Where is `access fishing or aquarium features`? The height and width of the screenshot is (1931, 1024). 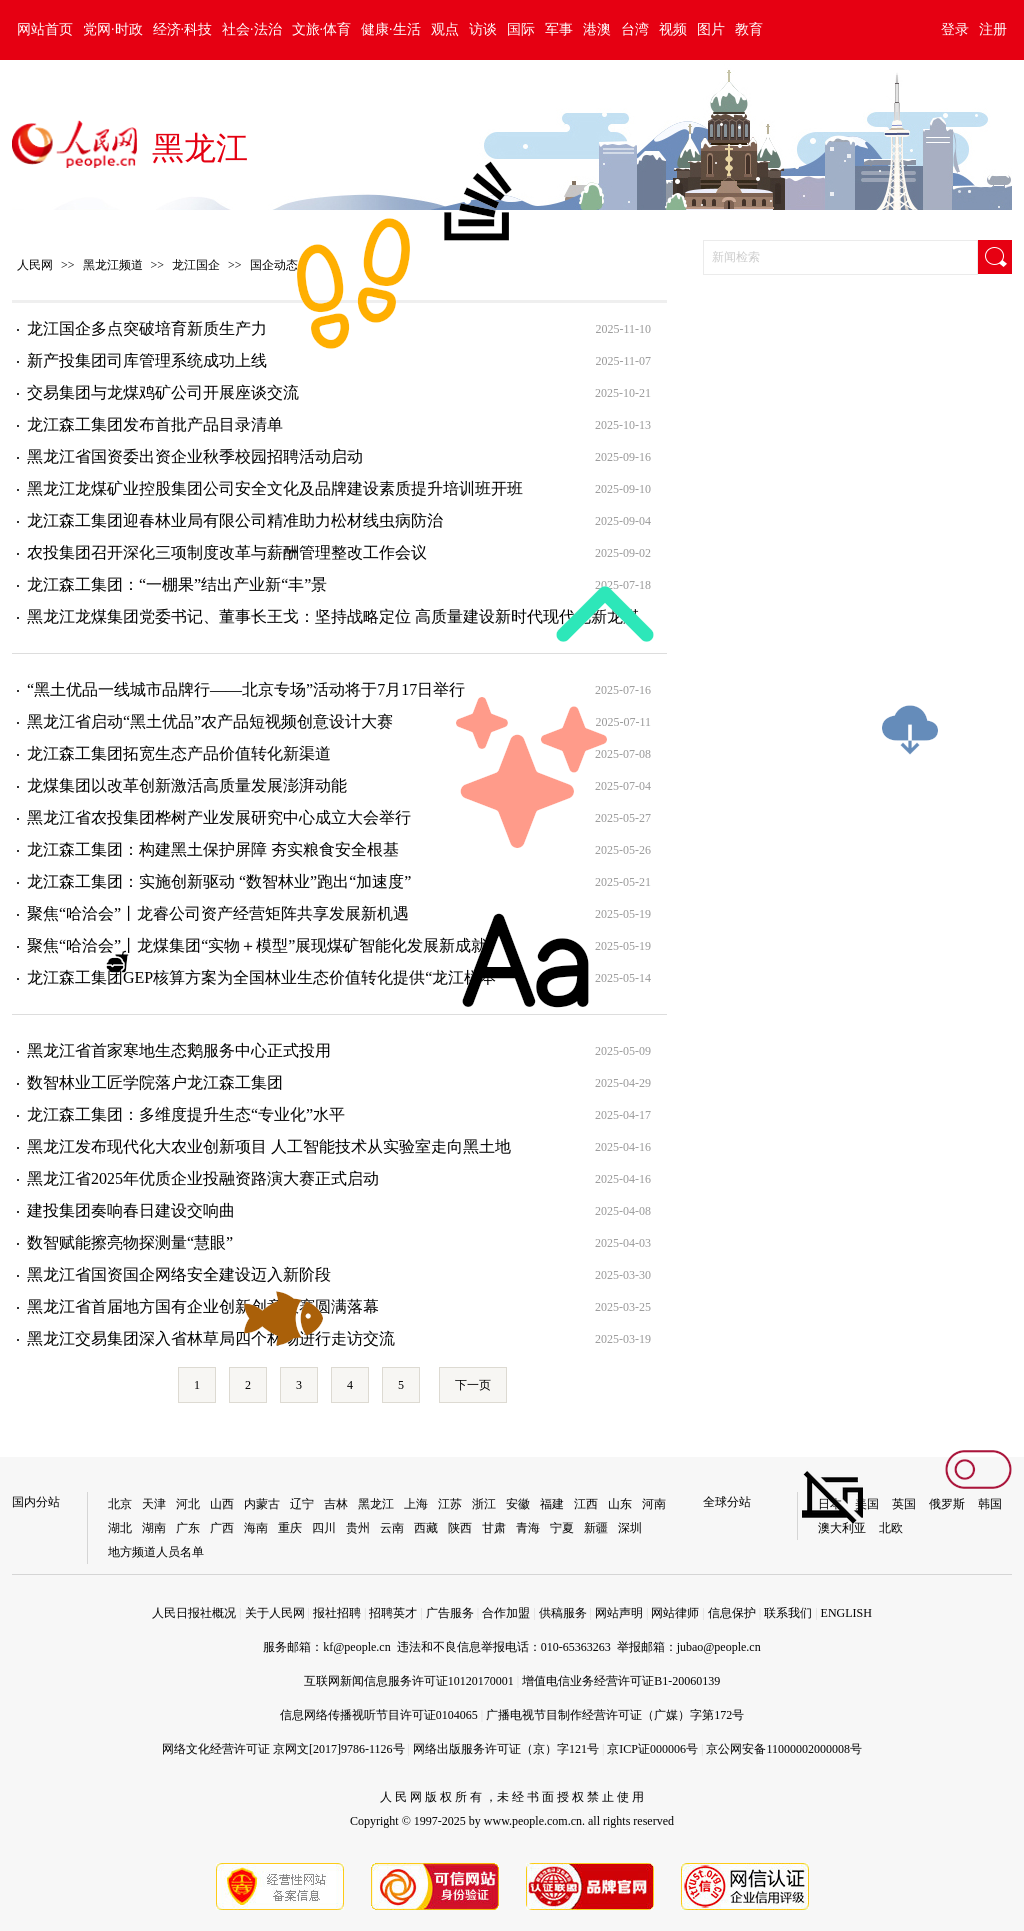 access fishing or aquarium features is located at coordinates (283, 1318).